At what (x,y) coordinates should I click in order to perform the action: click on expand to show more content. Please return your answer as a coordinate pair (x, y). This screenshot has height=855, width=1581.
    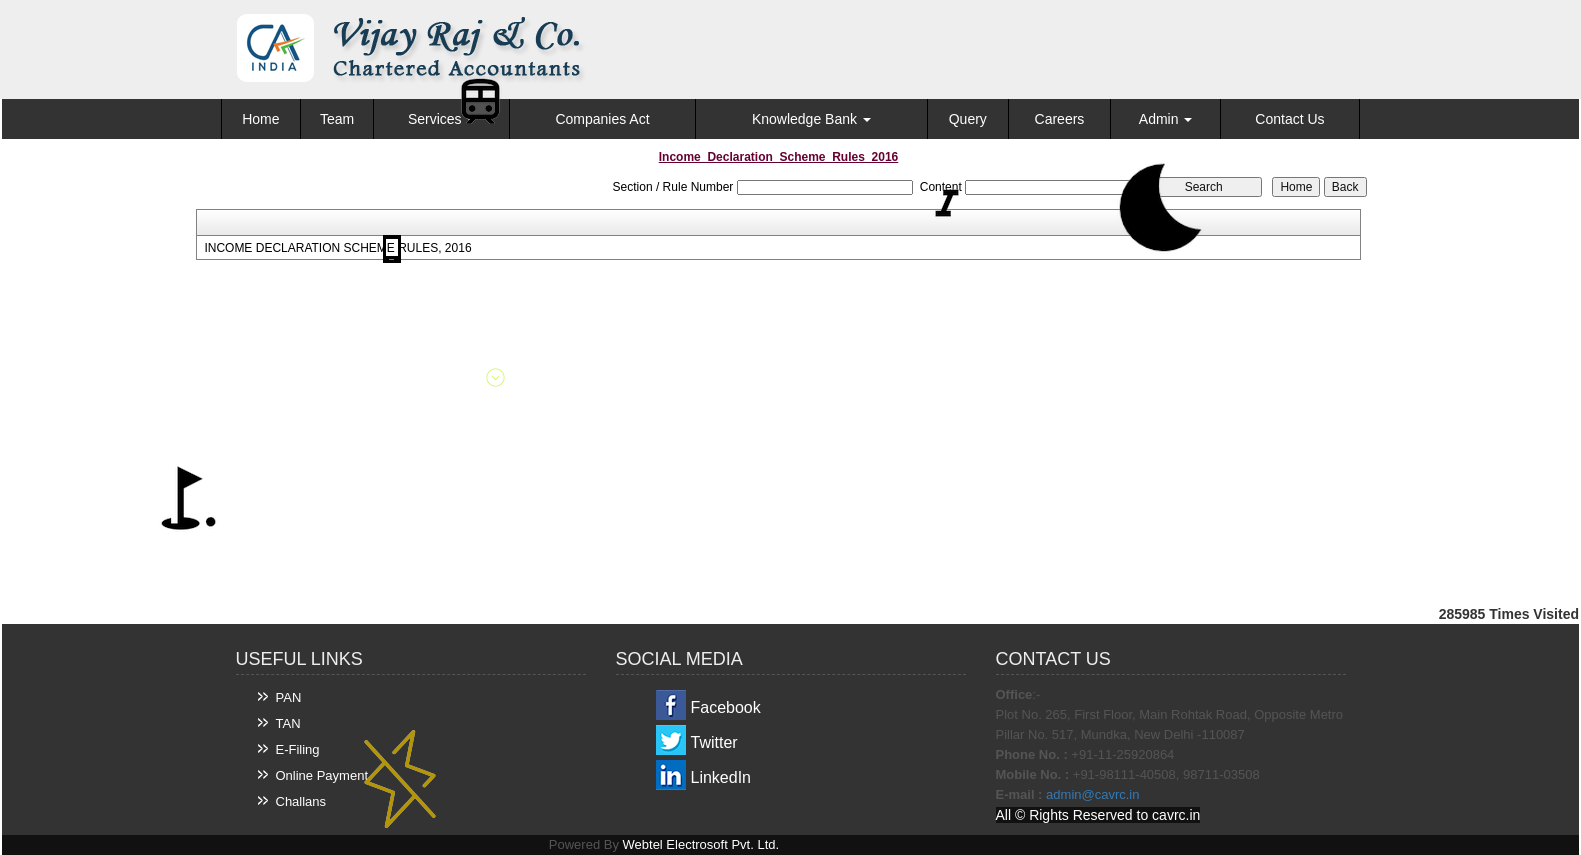
    Looking at the image, I should click on (495, 377).